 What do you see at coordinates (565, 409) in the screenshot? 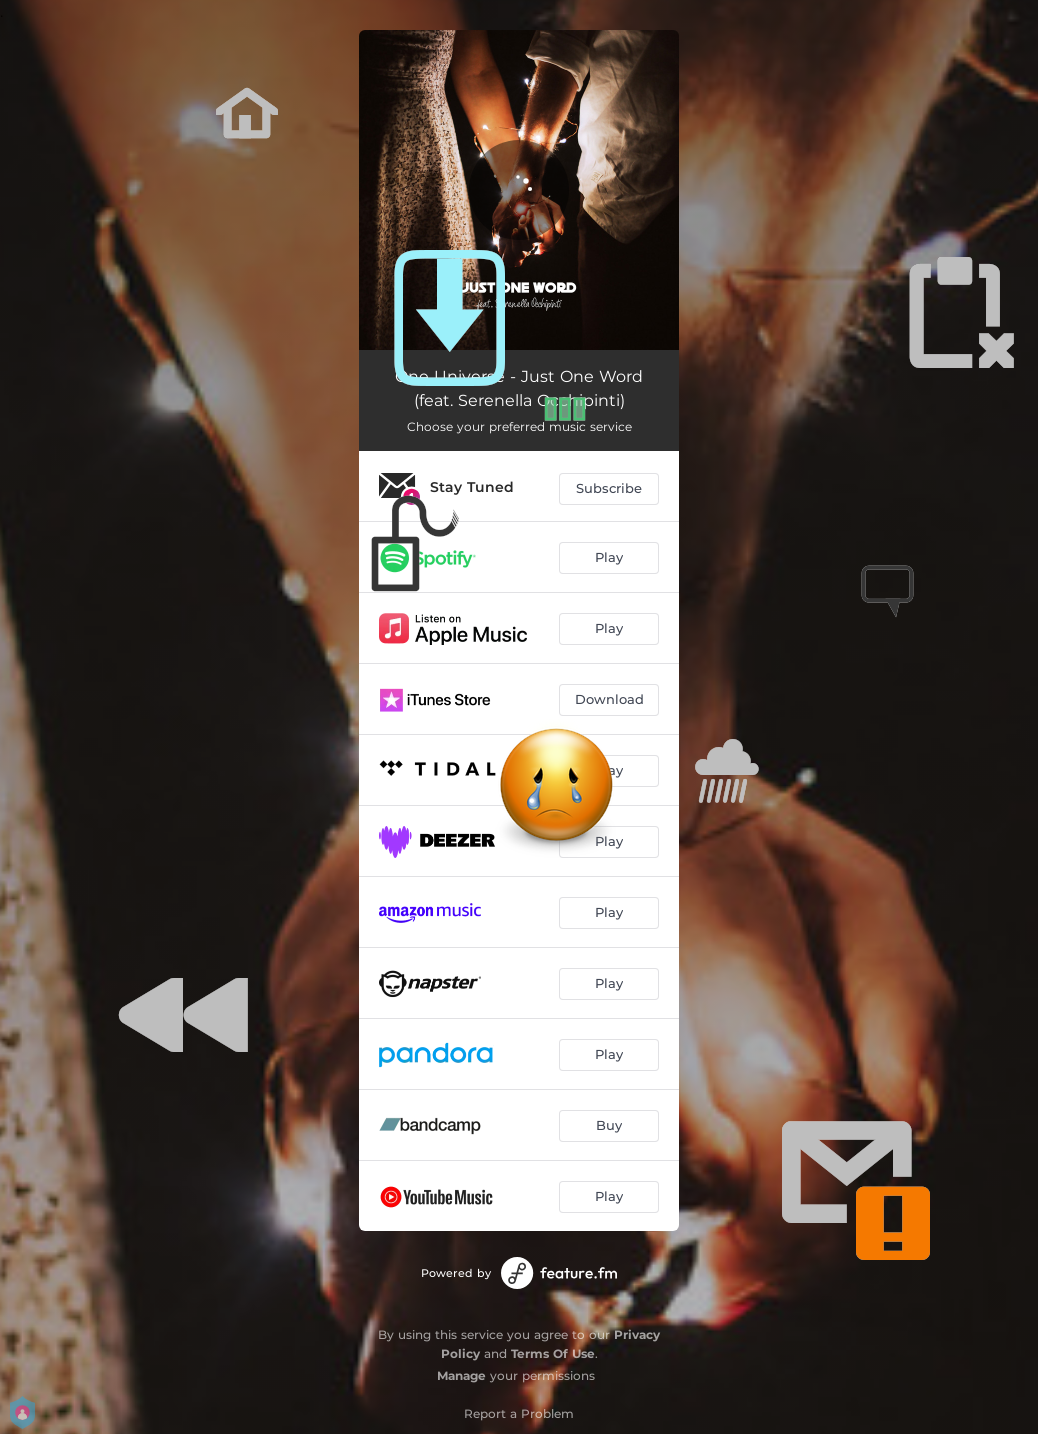
I see `switch between open workspaces or desktops` at bounding box center [565, 409].